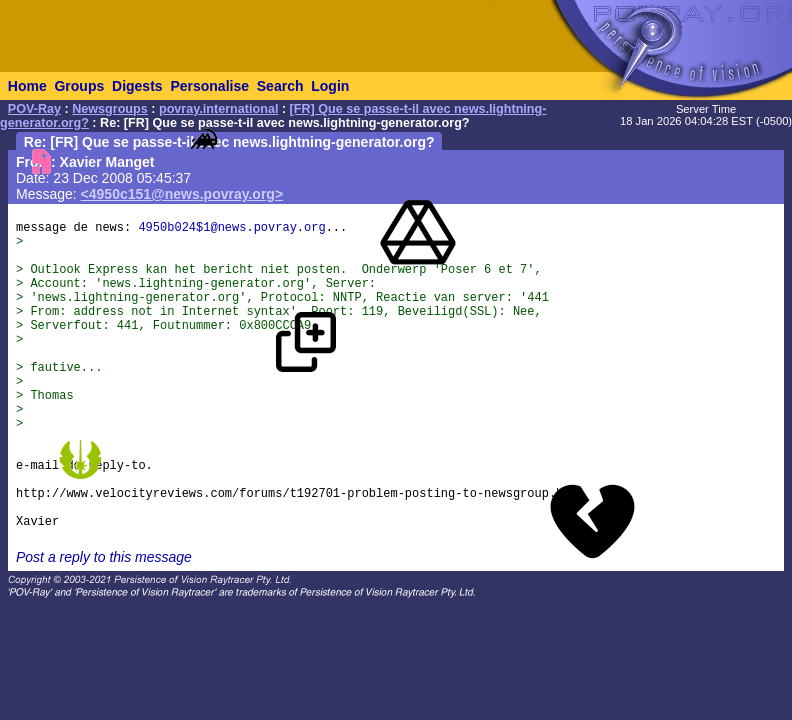 The width and height of the screenshot is (792, 720). I want to click on duplicate or copy an item, so click(306, 342).